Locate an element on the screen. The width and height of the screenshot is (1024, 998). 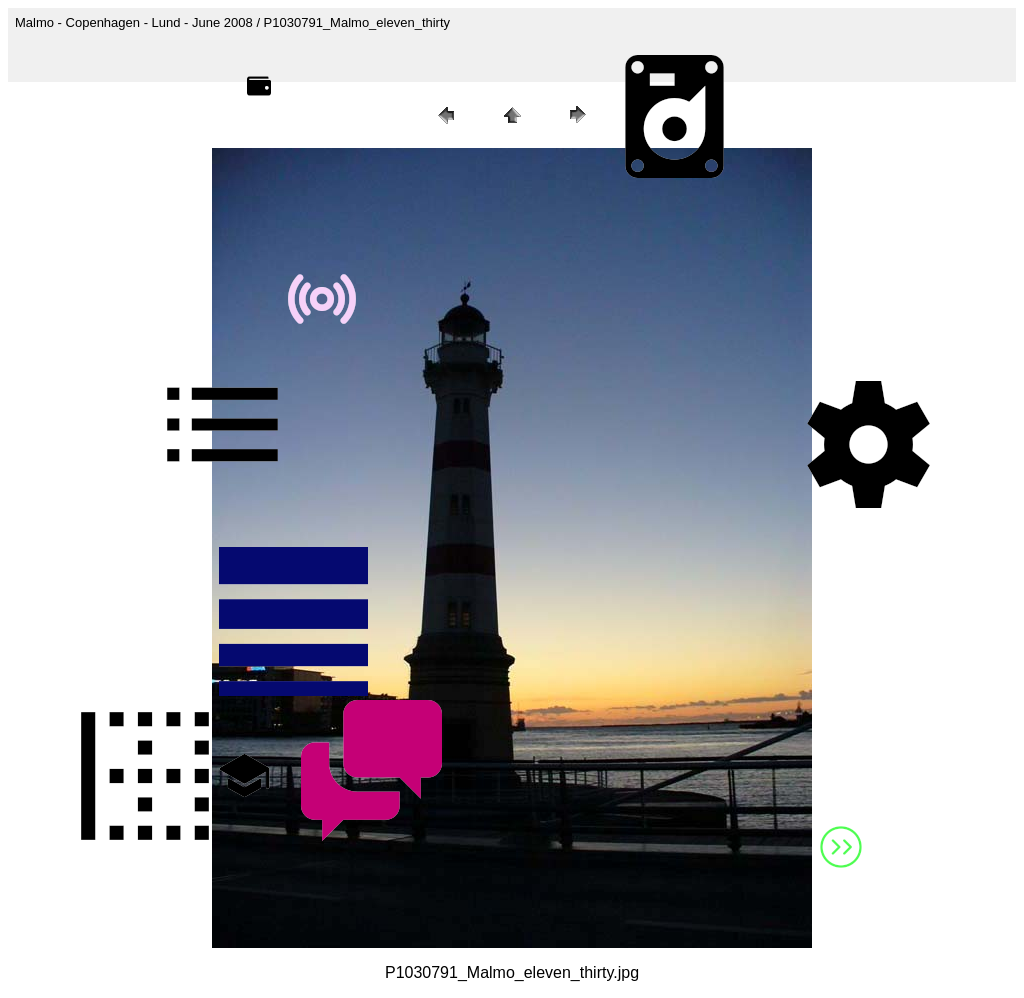
adjust line or stroke thickness is located at coordinates (293, 621).